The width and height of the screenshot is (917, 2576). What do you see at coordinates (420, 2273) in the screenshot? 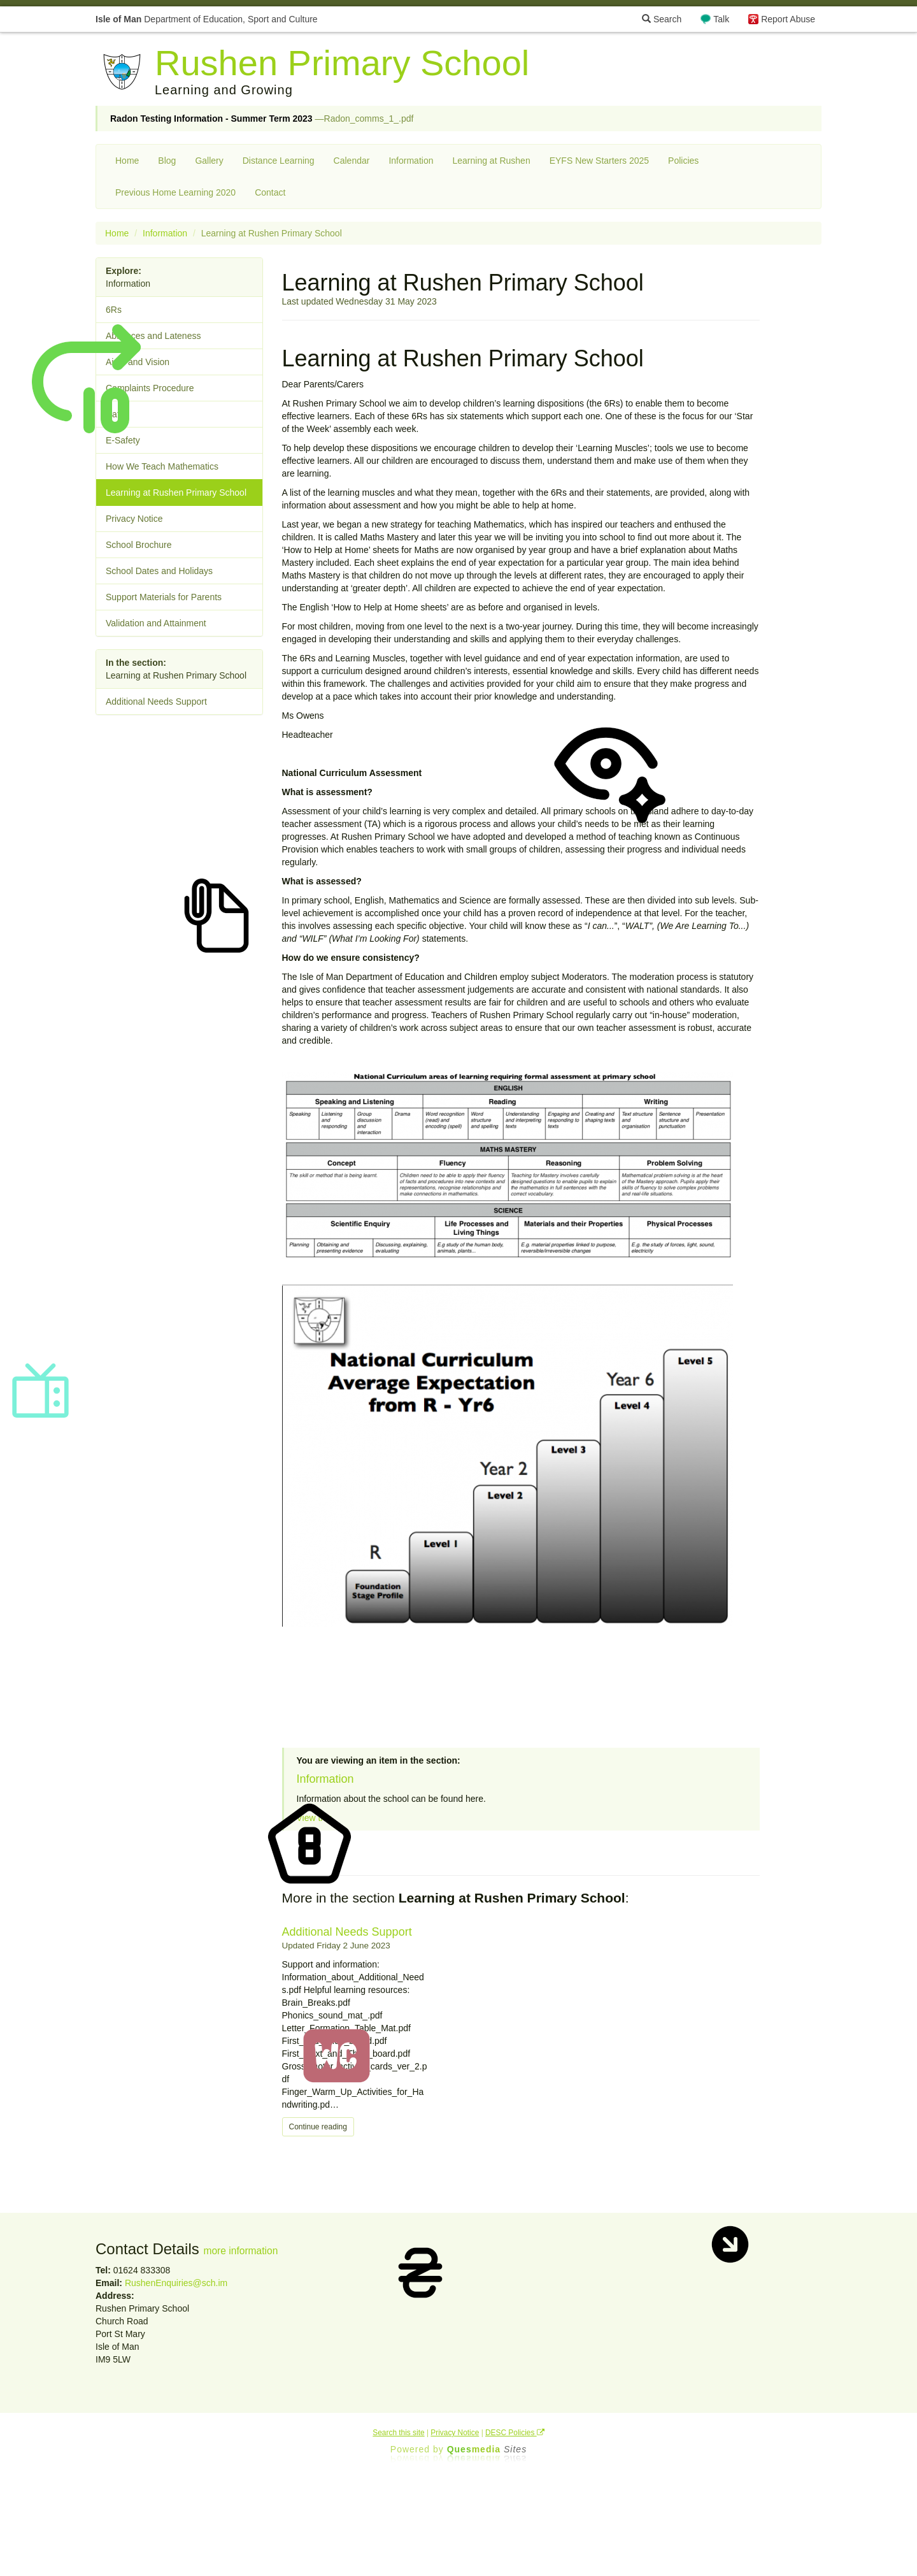
I see `indicates Ukrainian hryvnia currency` at bounding box center [420, 2273].